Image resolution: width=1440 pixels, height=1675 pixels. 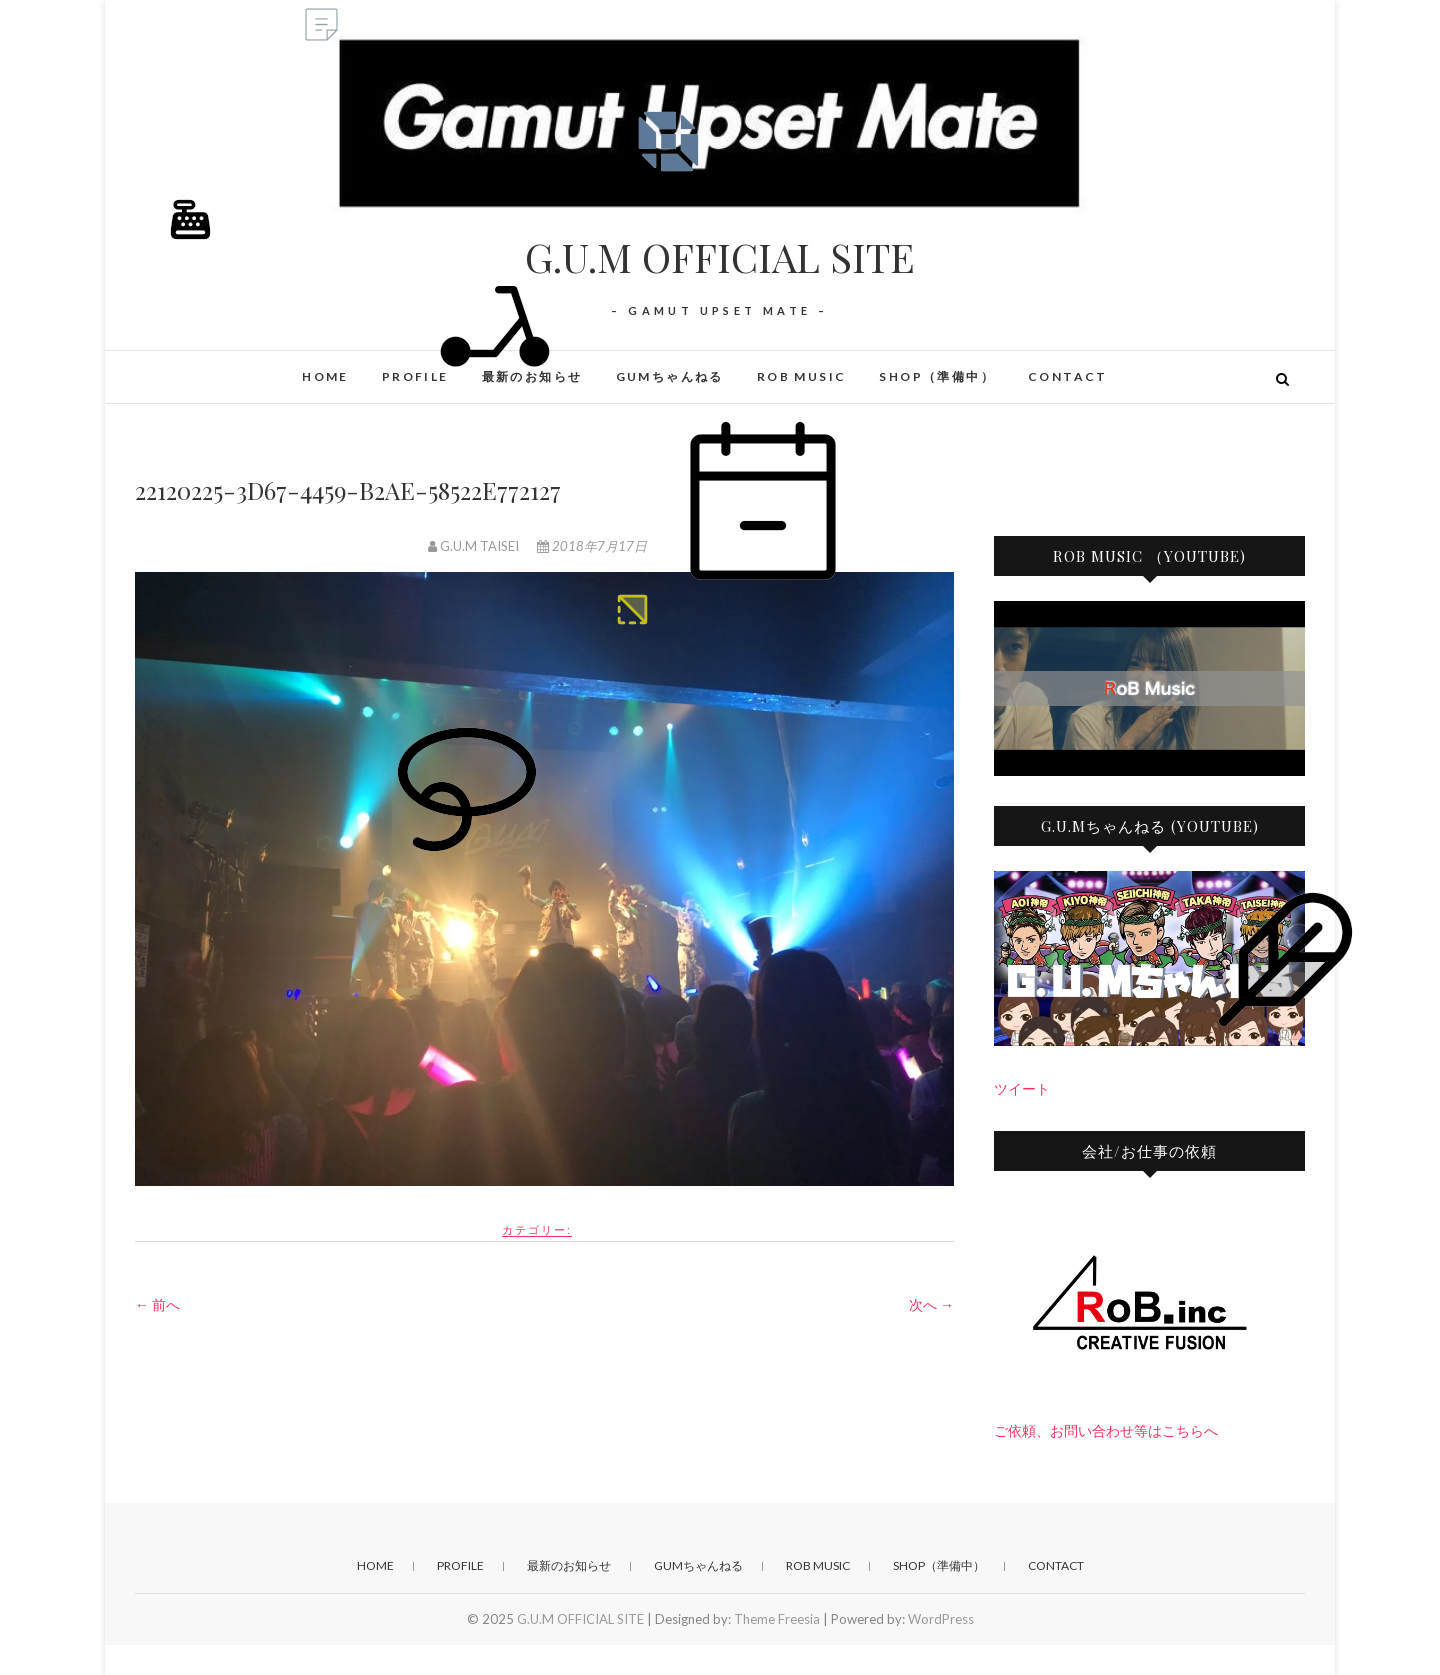 I want to click on create a new note, so click(x=321, y=24).